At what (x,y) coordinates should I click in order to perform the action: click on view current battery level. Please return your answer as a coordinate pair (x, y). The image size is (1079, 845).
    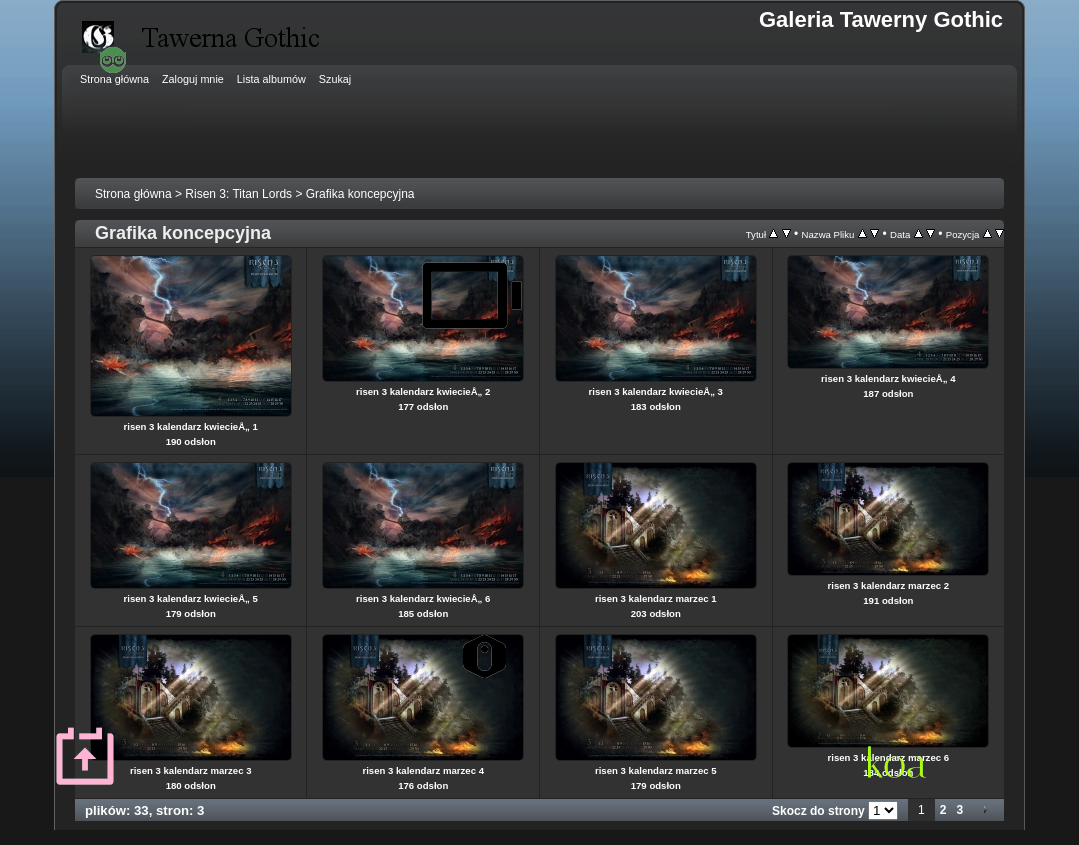
    Looking at the image, I should click on (469, 295).